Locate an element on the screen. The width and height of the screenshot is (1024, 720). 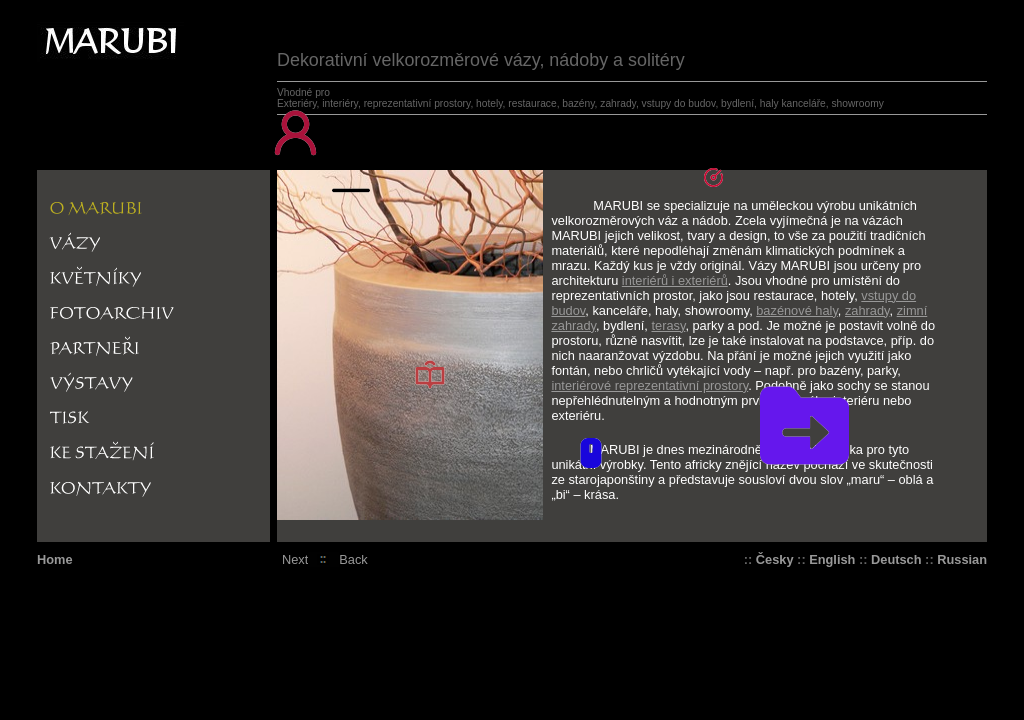
access a linked submodule or external repository is located at coordinates (804, 425).